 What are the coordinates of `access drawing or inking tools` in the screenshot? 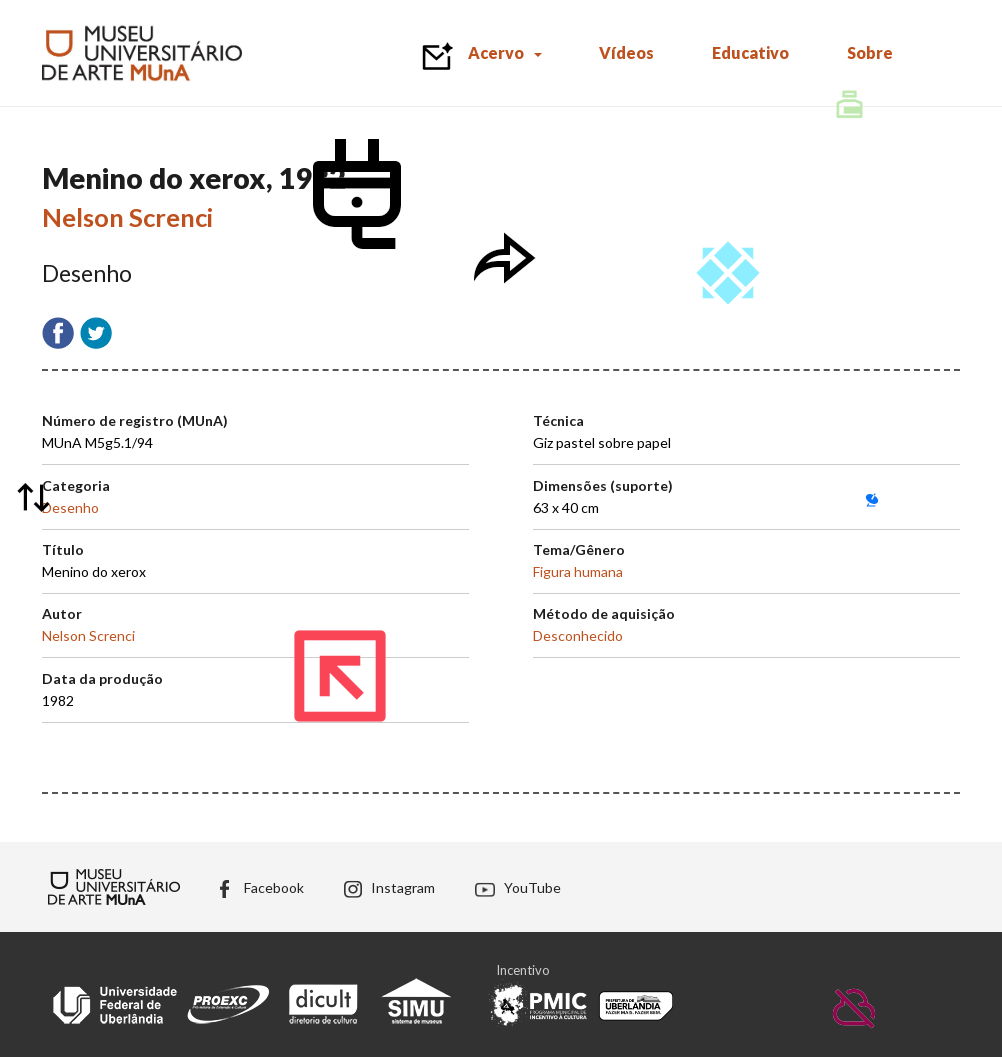 It's located at (849, 103).